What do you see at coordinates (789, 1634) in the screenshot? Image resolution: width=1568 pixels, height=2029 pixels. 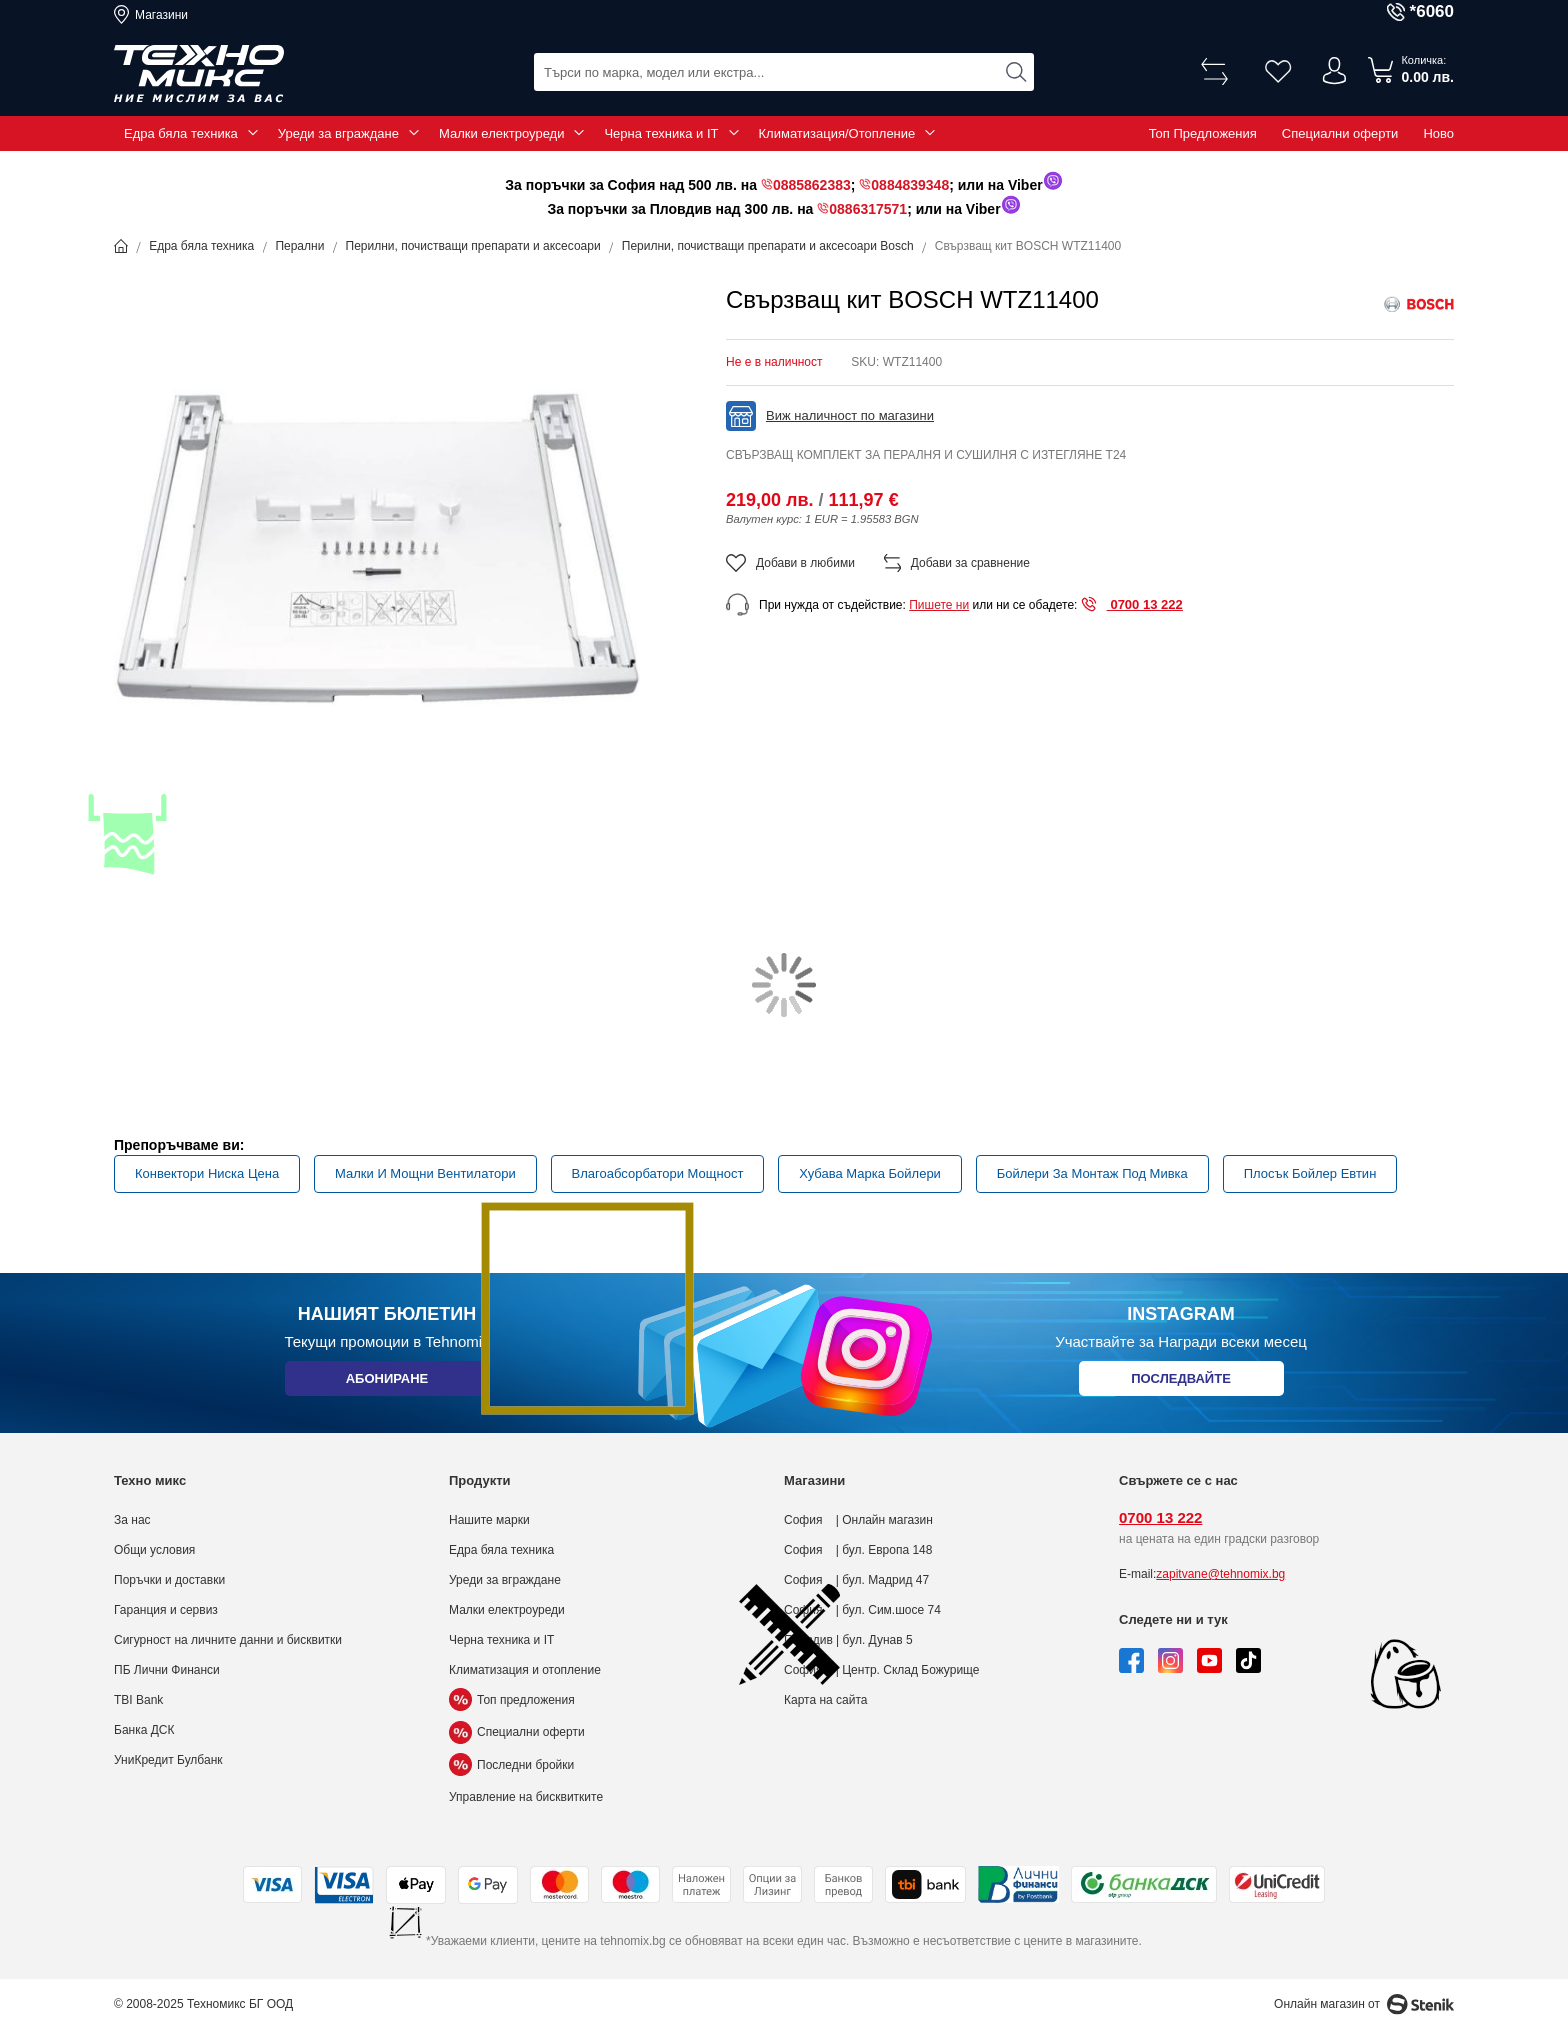 I see `access design or drawing tools` at bounding box center [789, 1634].